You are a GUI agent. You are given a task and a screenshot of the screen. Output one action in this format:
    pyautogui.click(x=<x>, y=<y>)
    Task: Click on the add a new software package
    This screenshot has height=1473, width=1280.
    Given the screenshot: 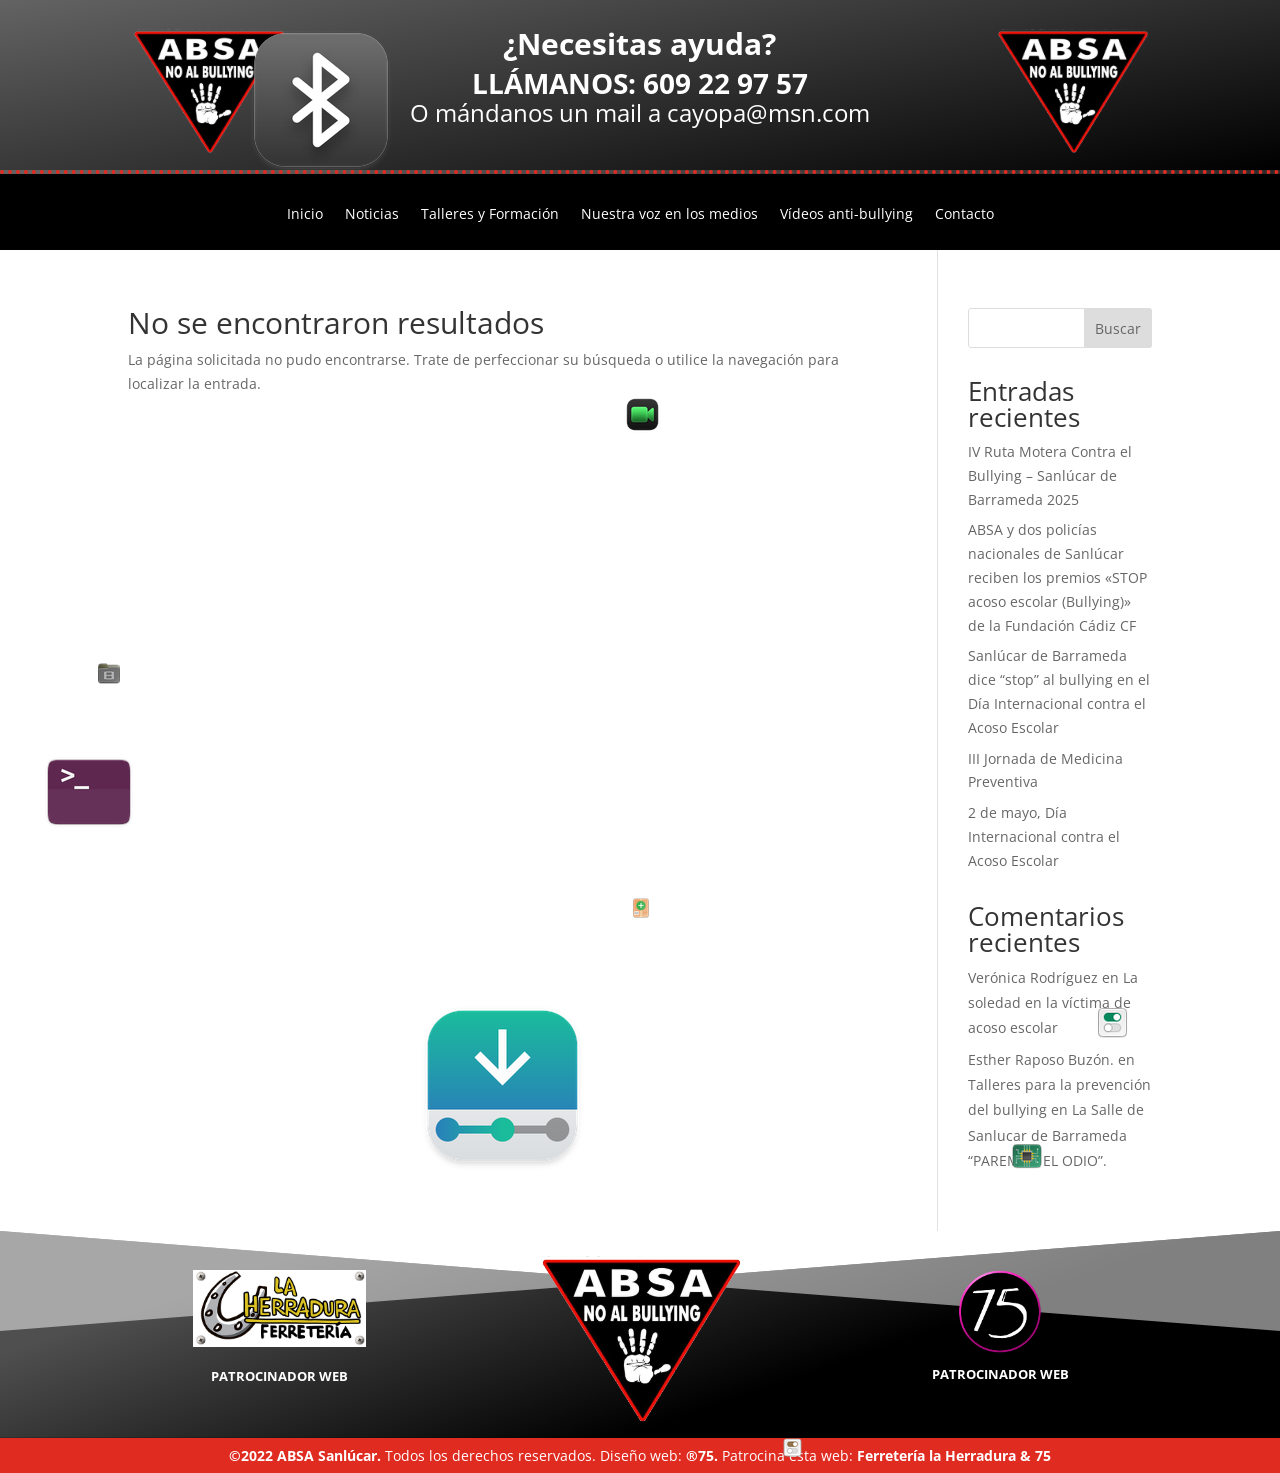 What is the action you would take?
    pyautogui.click(x=641, y=908)
    